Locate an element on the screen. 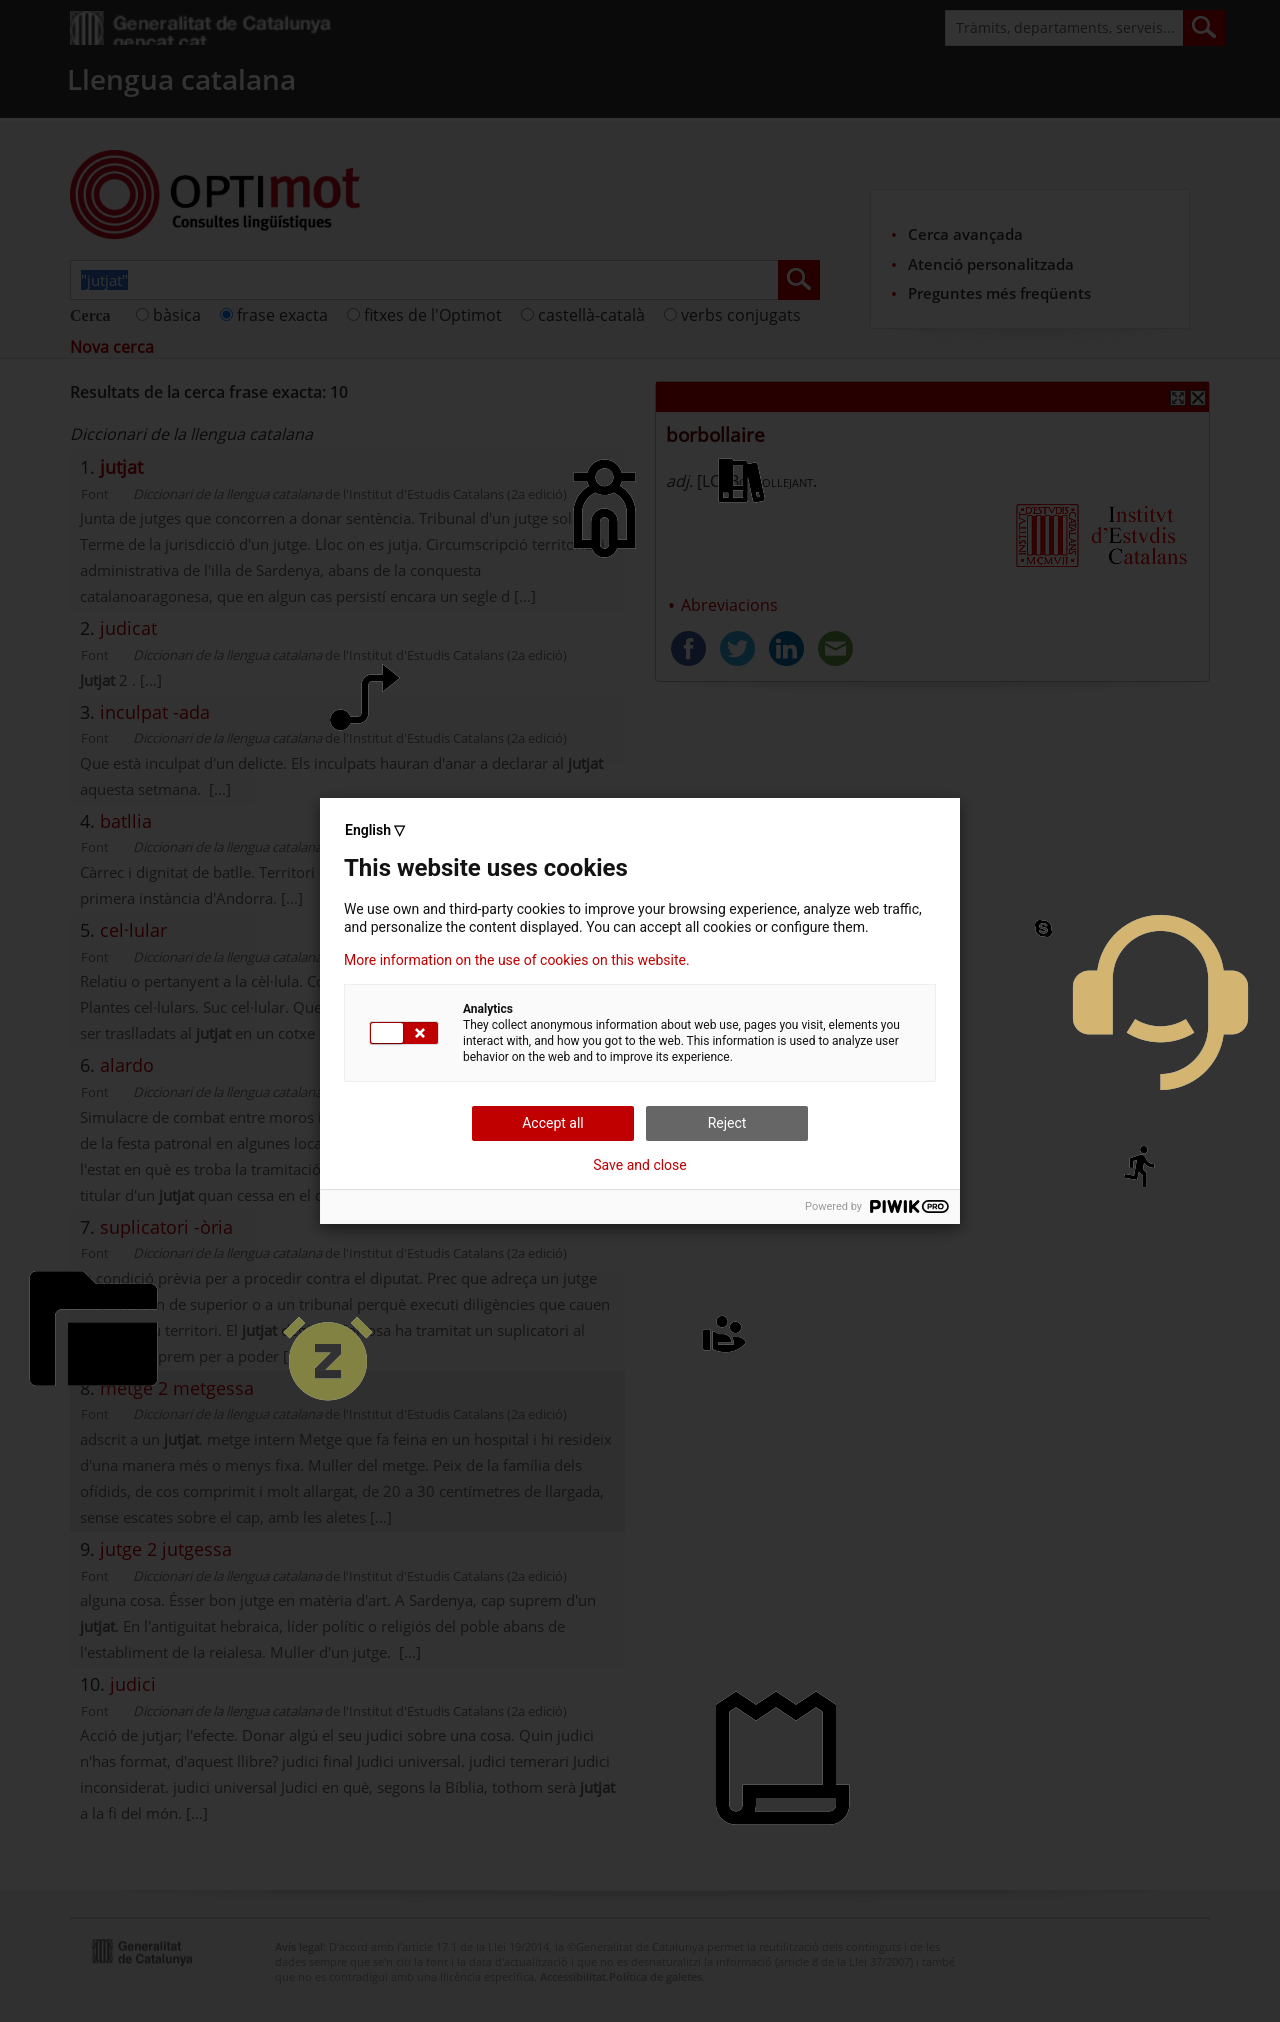 This screenshot has width=1280, height=2022. open folder to view files is located at coordinates (93, 1328).